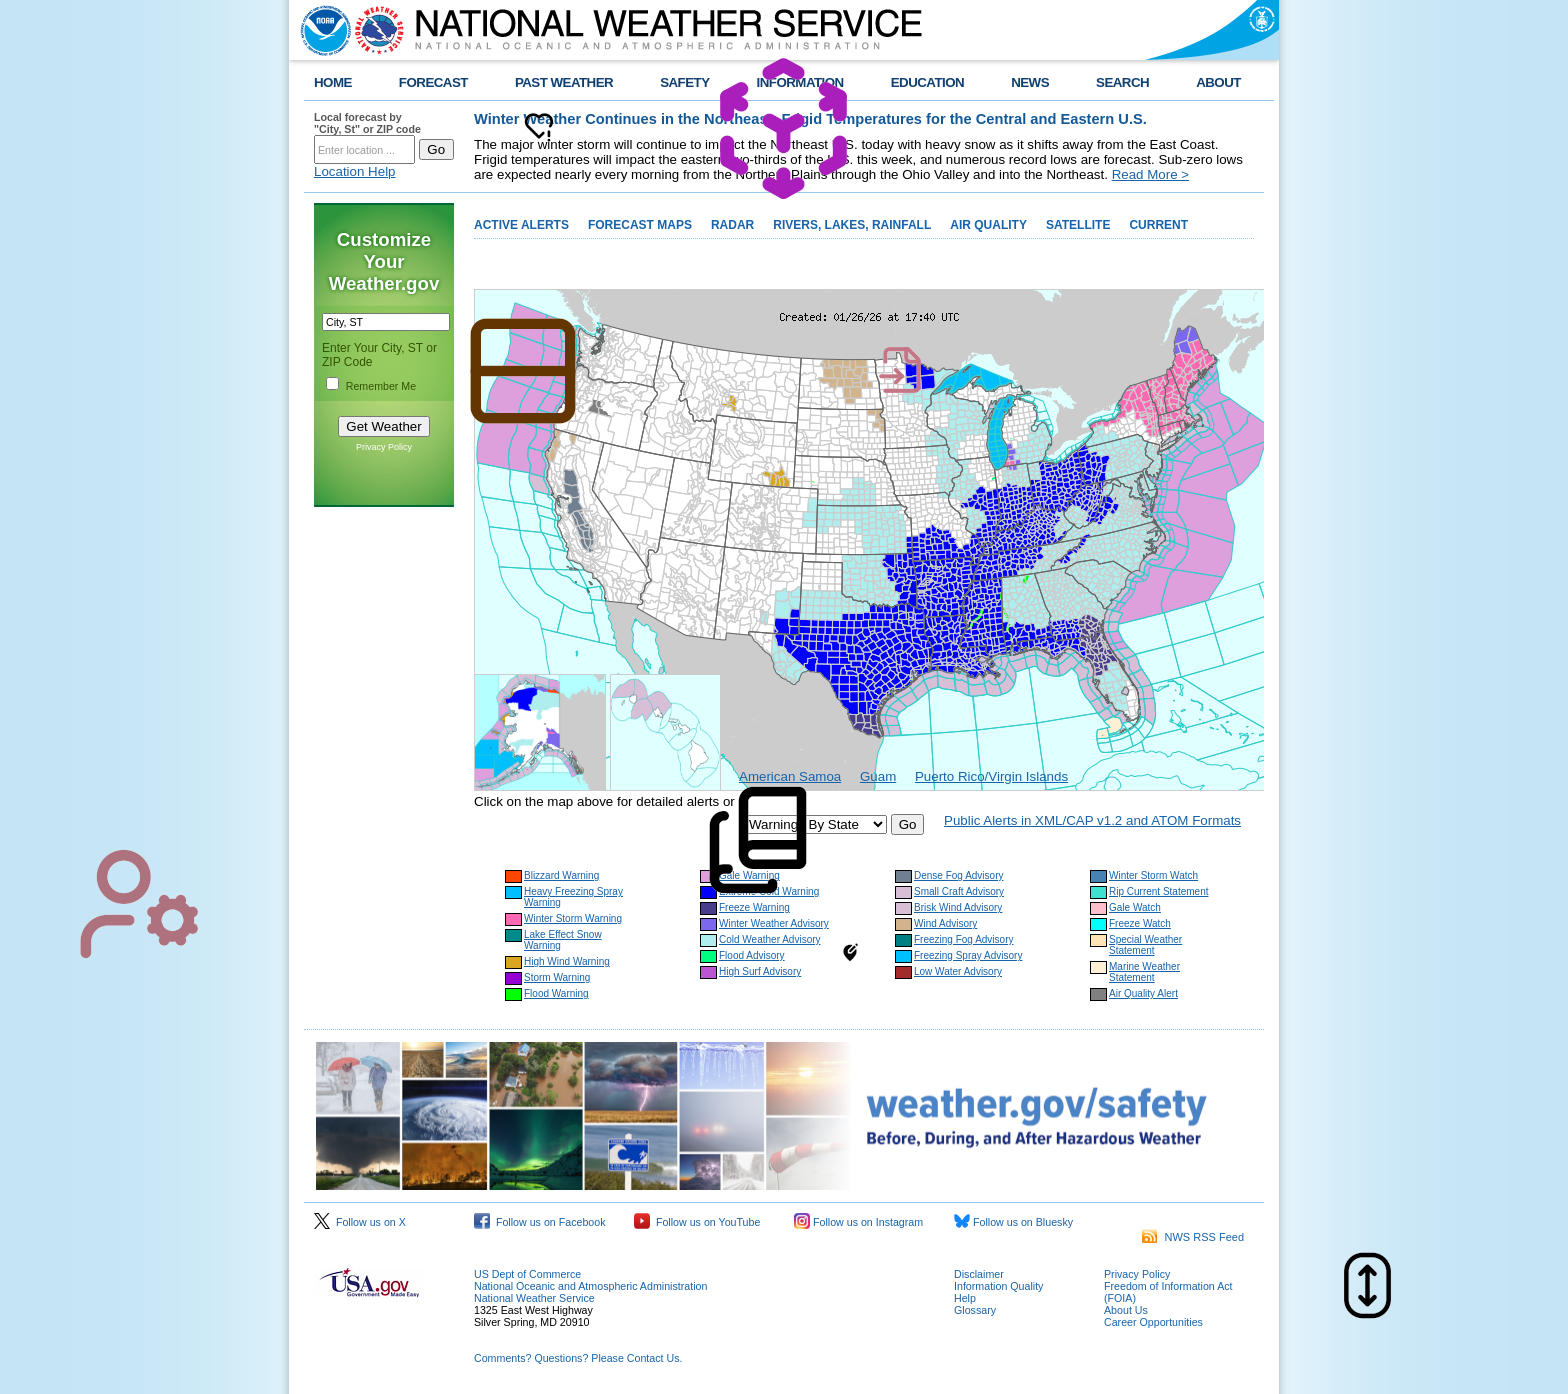  I want to click on scroll up and down on the page, so click(1367, 1285).